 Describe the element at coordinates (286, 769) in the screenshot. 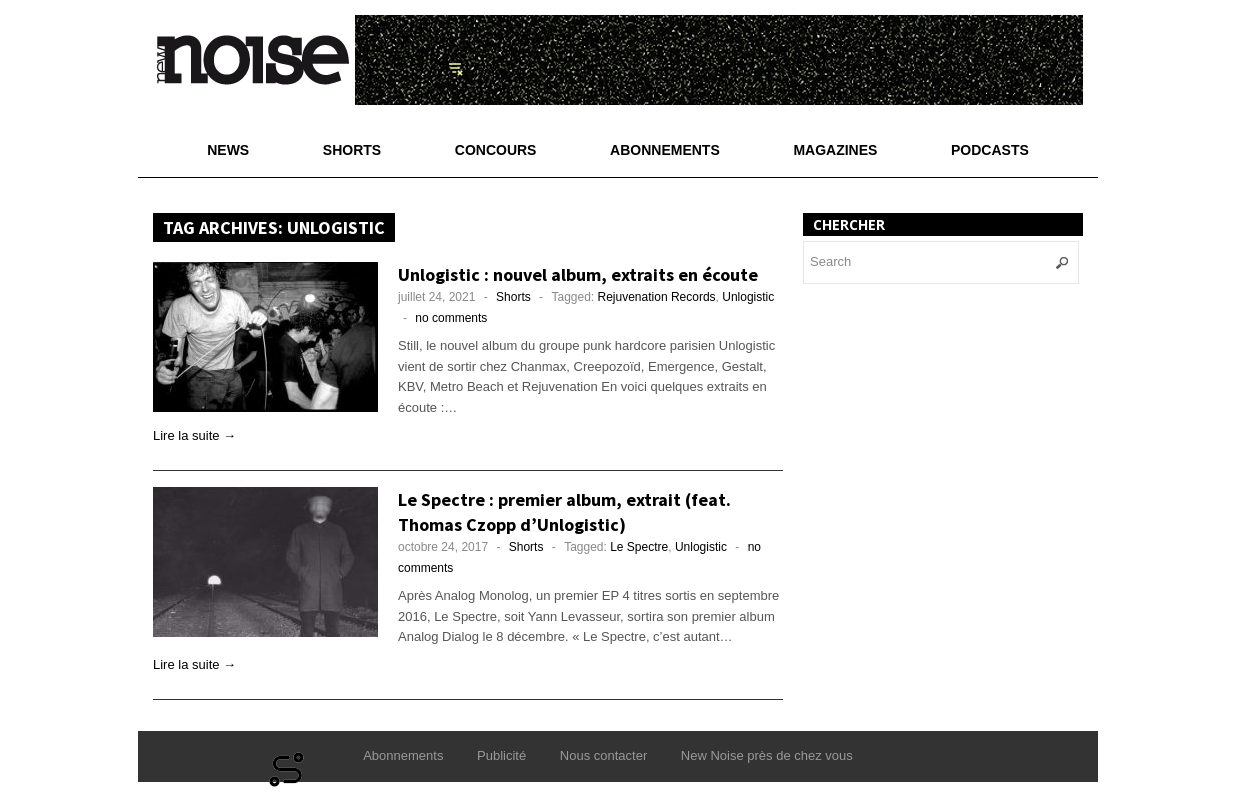

I see `view navigation route` at that location.